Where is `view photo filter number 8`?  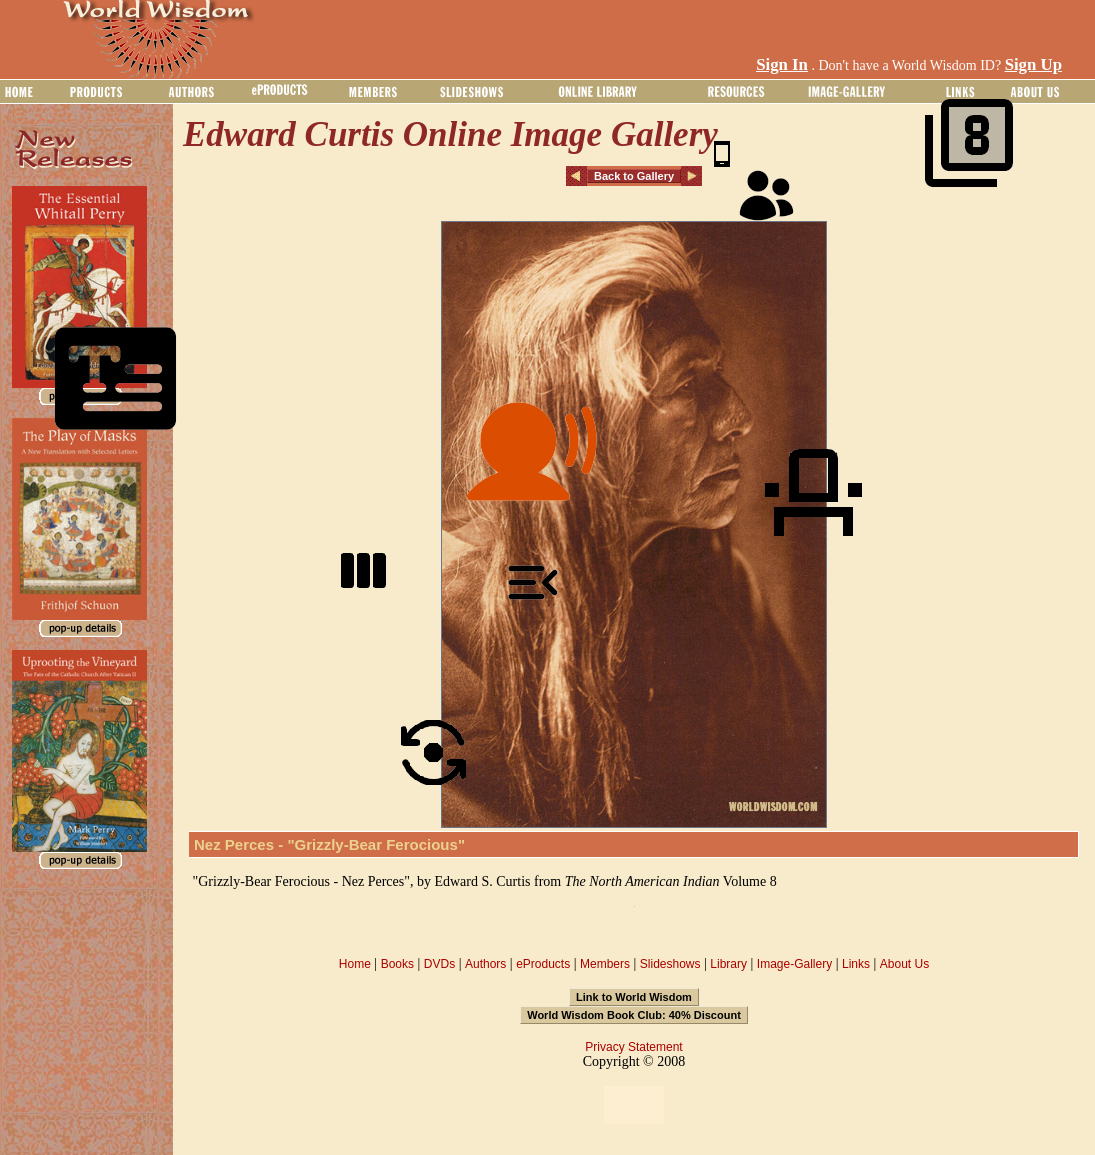
view photo filter number 8 is located at coordinates (969, 143).